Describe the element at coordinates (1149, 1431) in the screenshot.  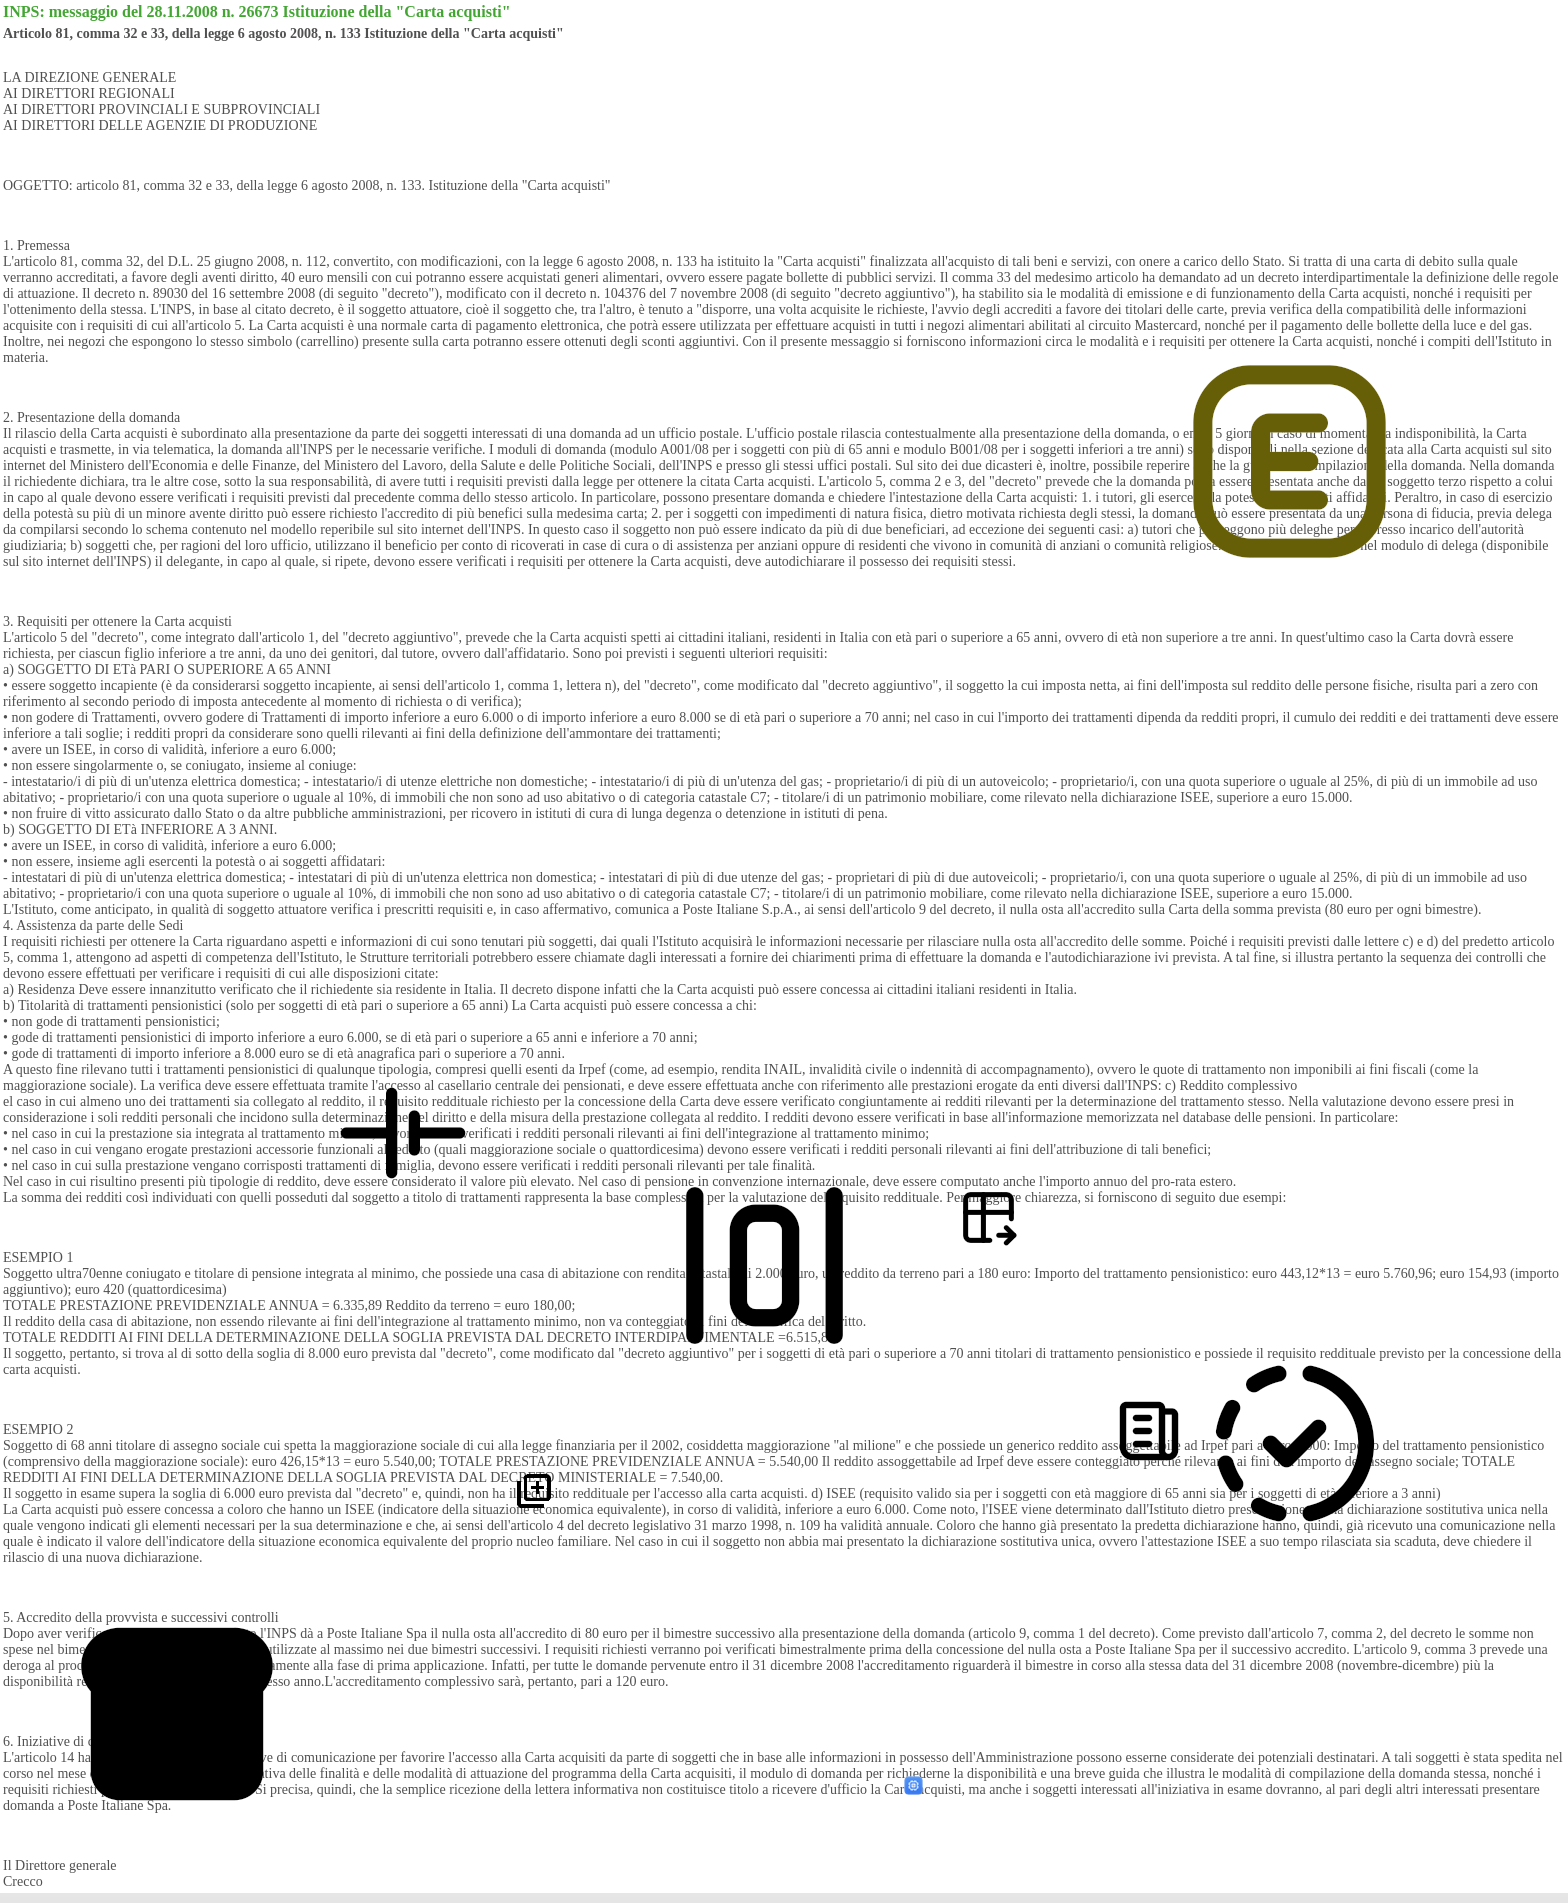
I see `view news articles or updates` at that location.